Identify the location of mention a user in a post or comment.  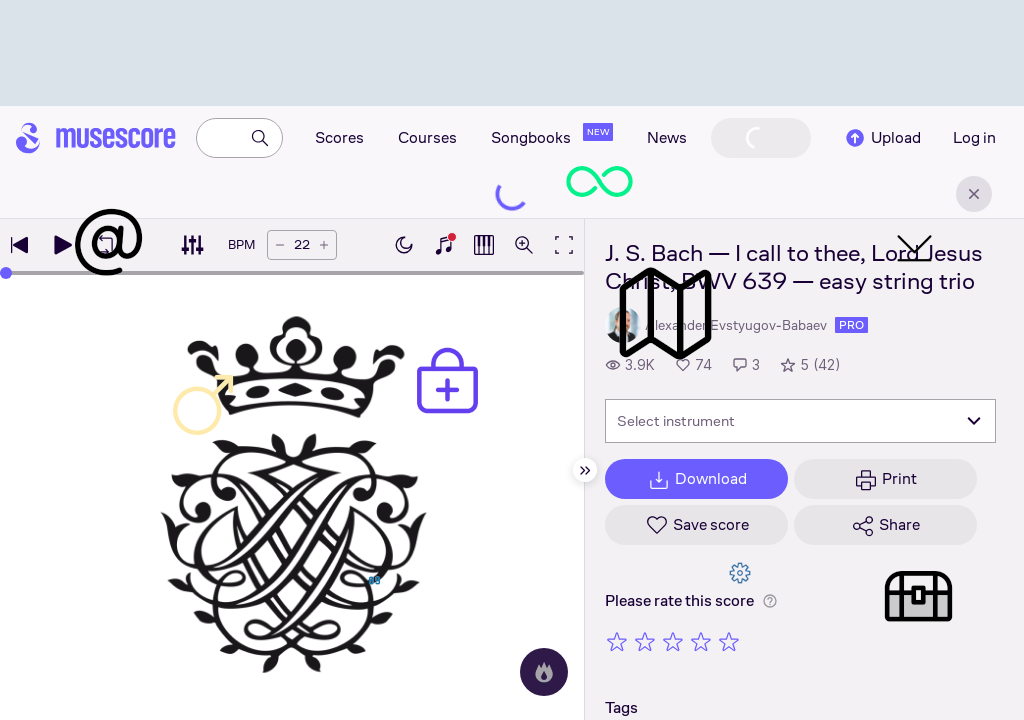
(108, 242).